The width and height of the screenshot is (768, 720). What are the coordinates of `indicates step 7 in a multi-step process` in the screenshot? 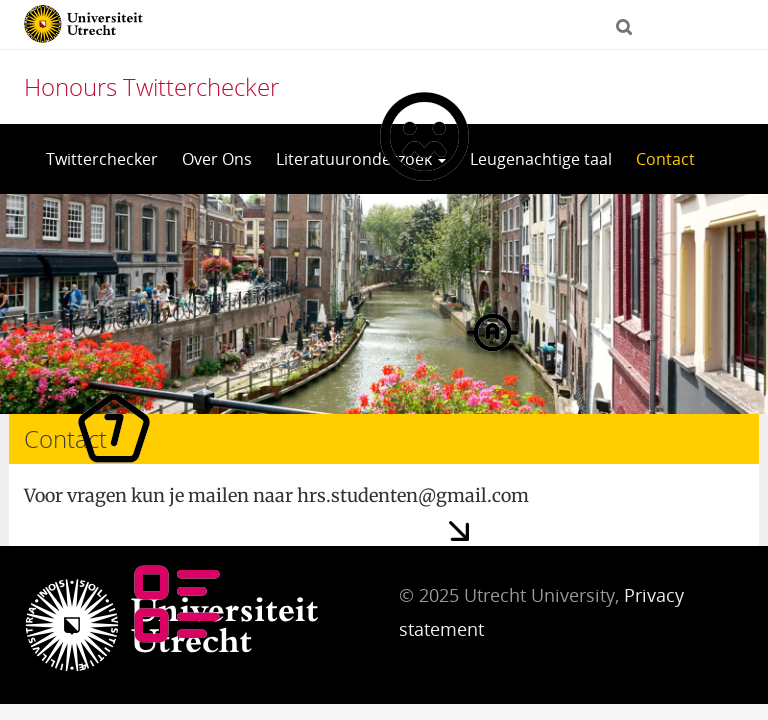 It's located at (114, 430).